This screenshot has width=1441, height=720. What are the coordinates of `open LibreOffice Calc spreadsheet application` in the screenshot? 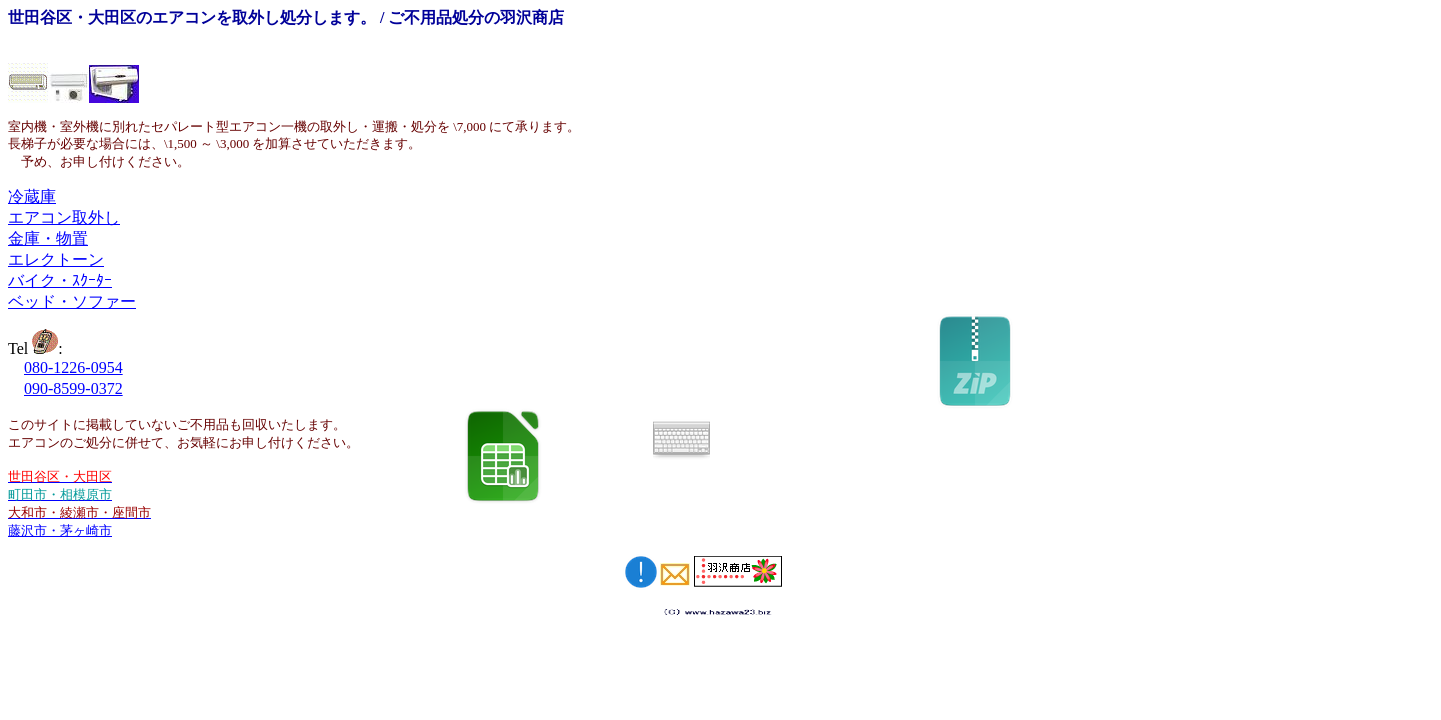 It's located at (503, 456).